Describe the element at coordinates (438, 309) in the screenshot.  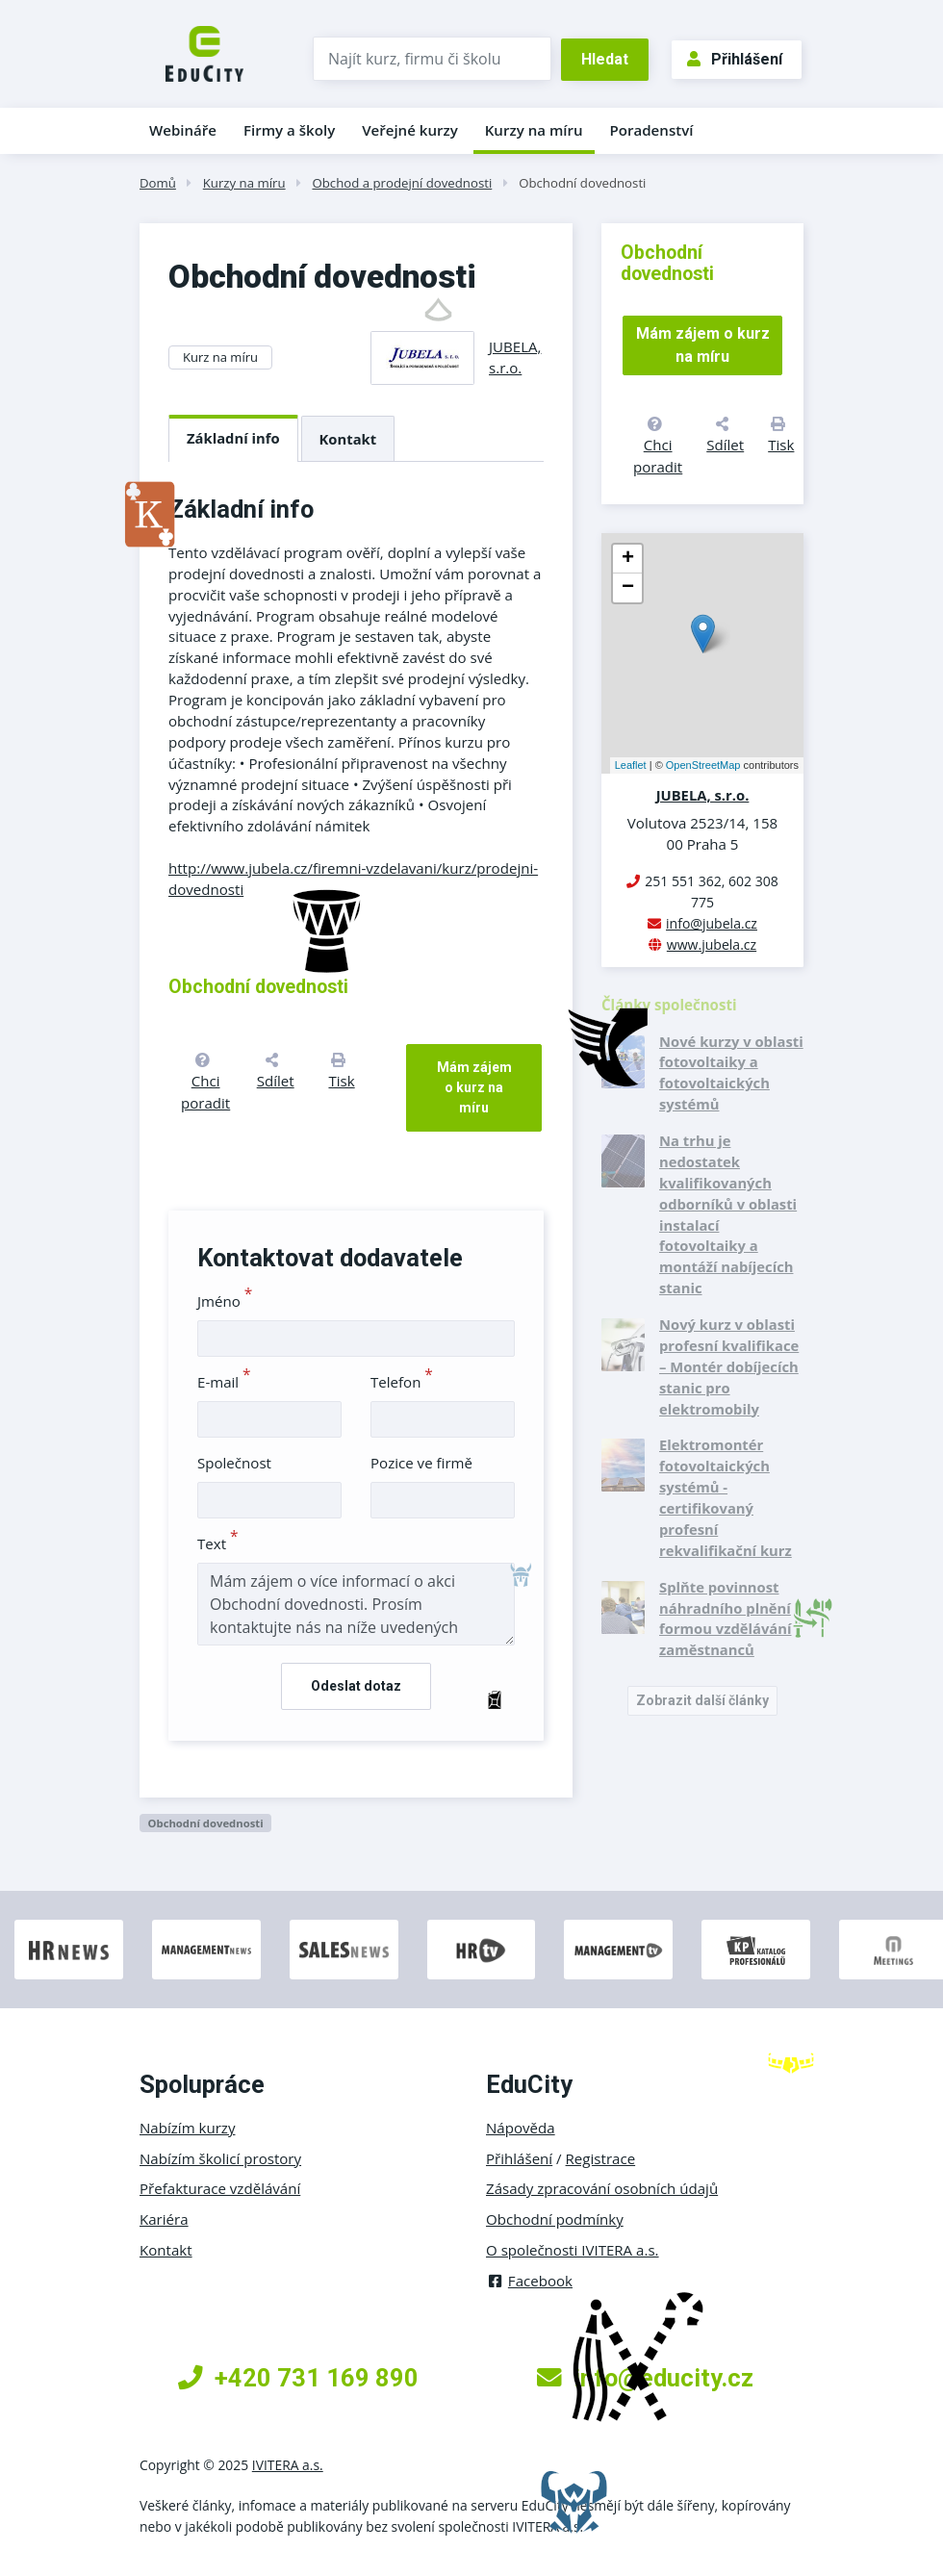
I see `indicates private first class military rank` at that location.